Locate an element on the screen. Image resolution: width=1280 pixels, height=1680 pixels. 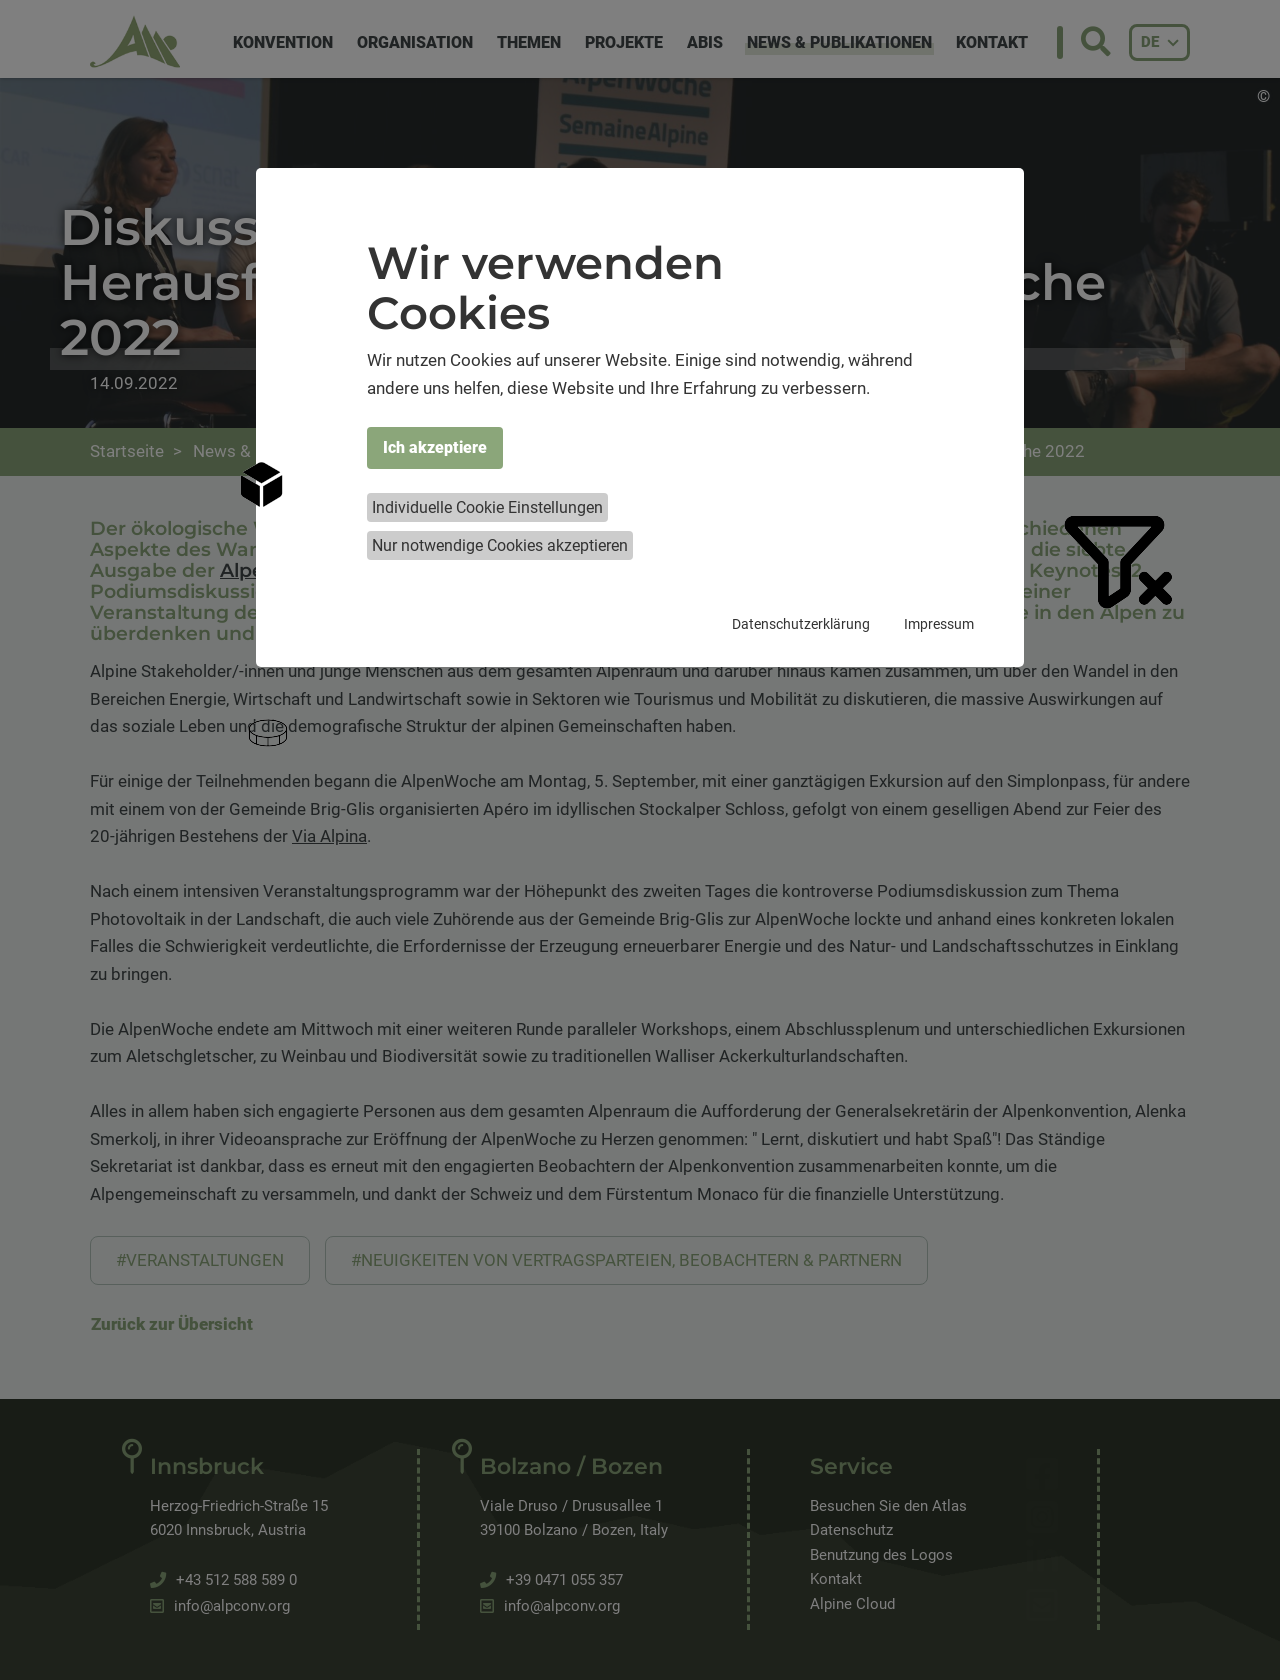
clear all filters is located at coordinates (1114, 558).